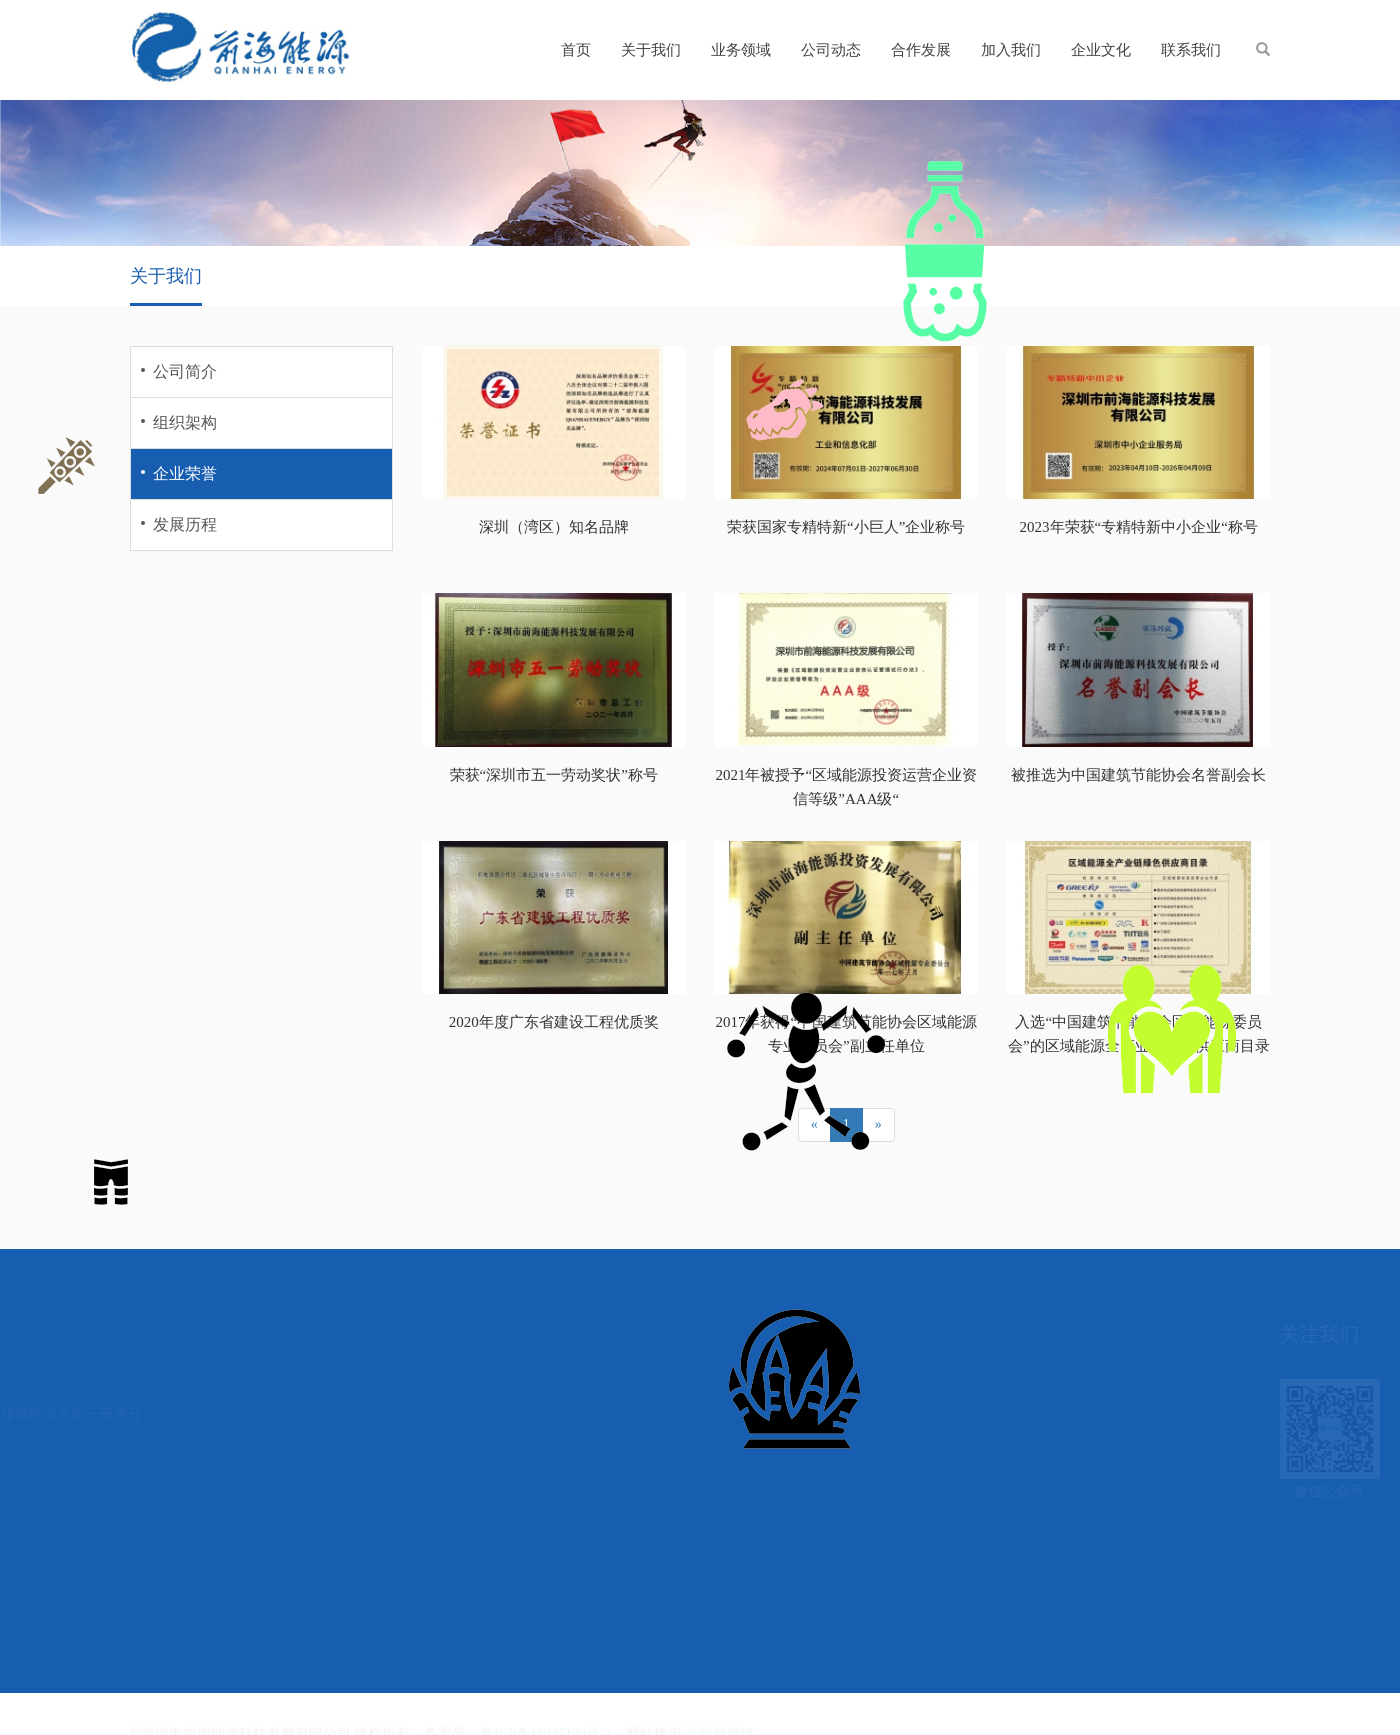 Image resolution: width=1400 pixels, height=1735 pixels. What do you see at coordinates (785, 410) in the screenshot?
I see `access dragon or beast-related game content` at bounding box center [785, 410].